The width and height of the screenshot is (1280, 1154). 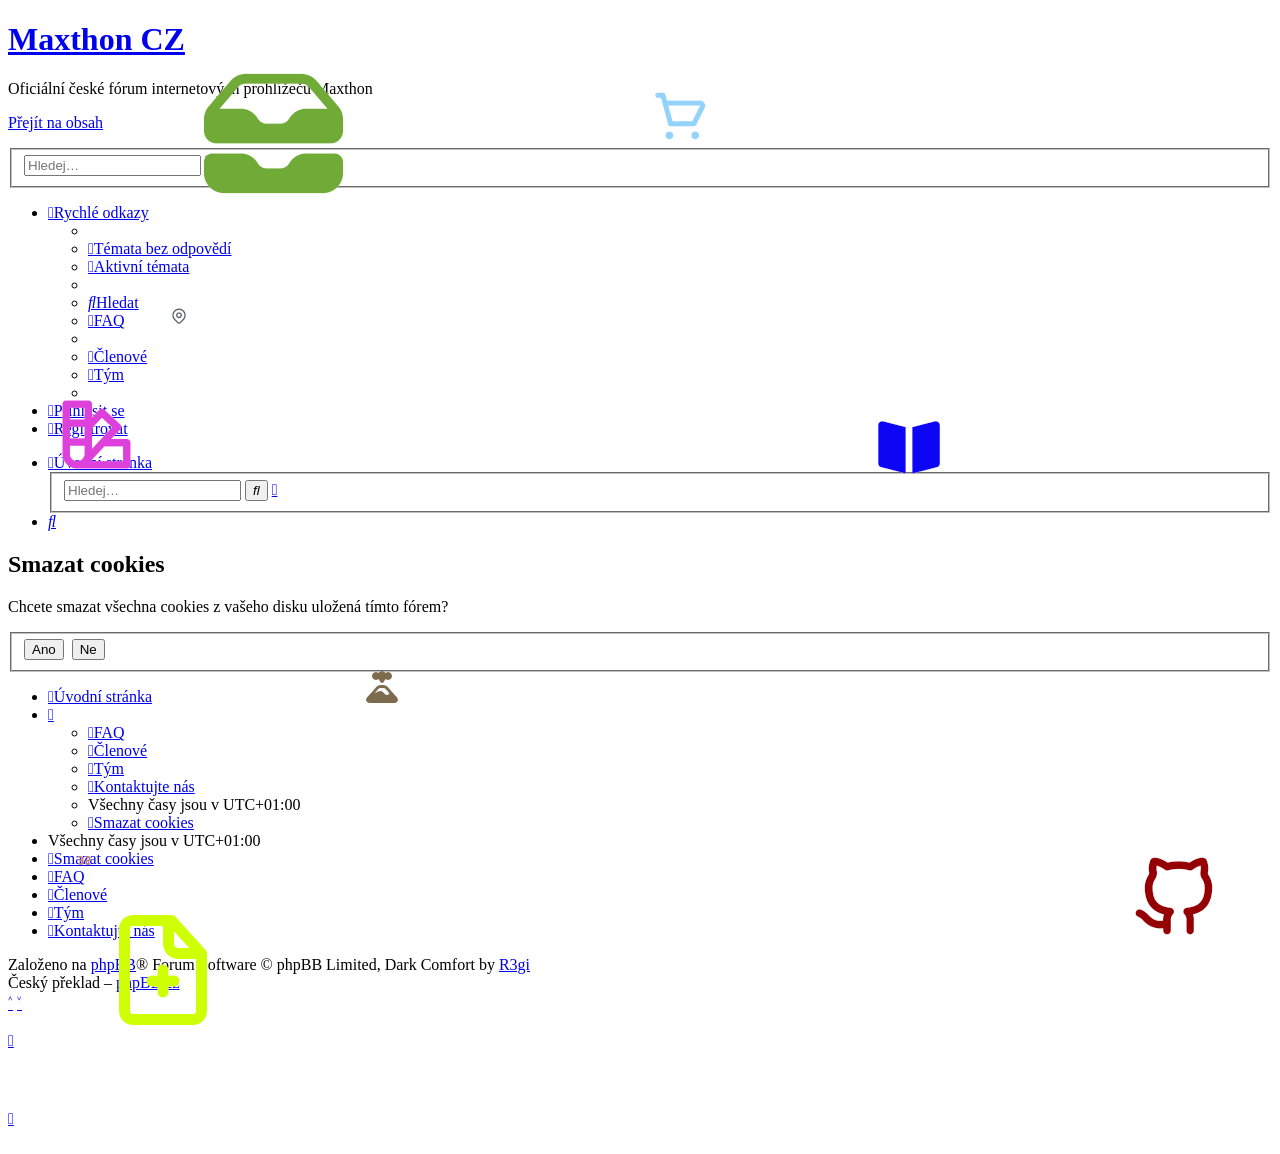 I want to click on indicates item number or position 32 in a list, so click(x=84, y=860).